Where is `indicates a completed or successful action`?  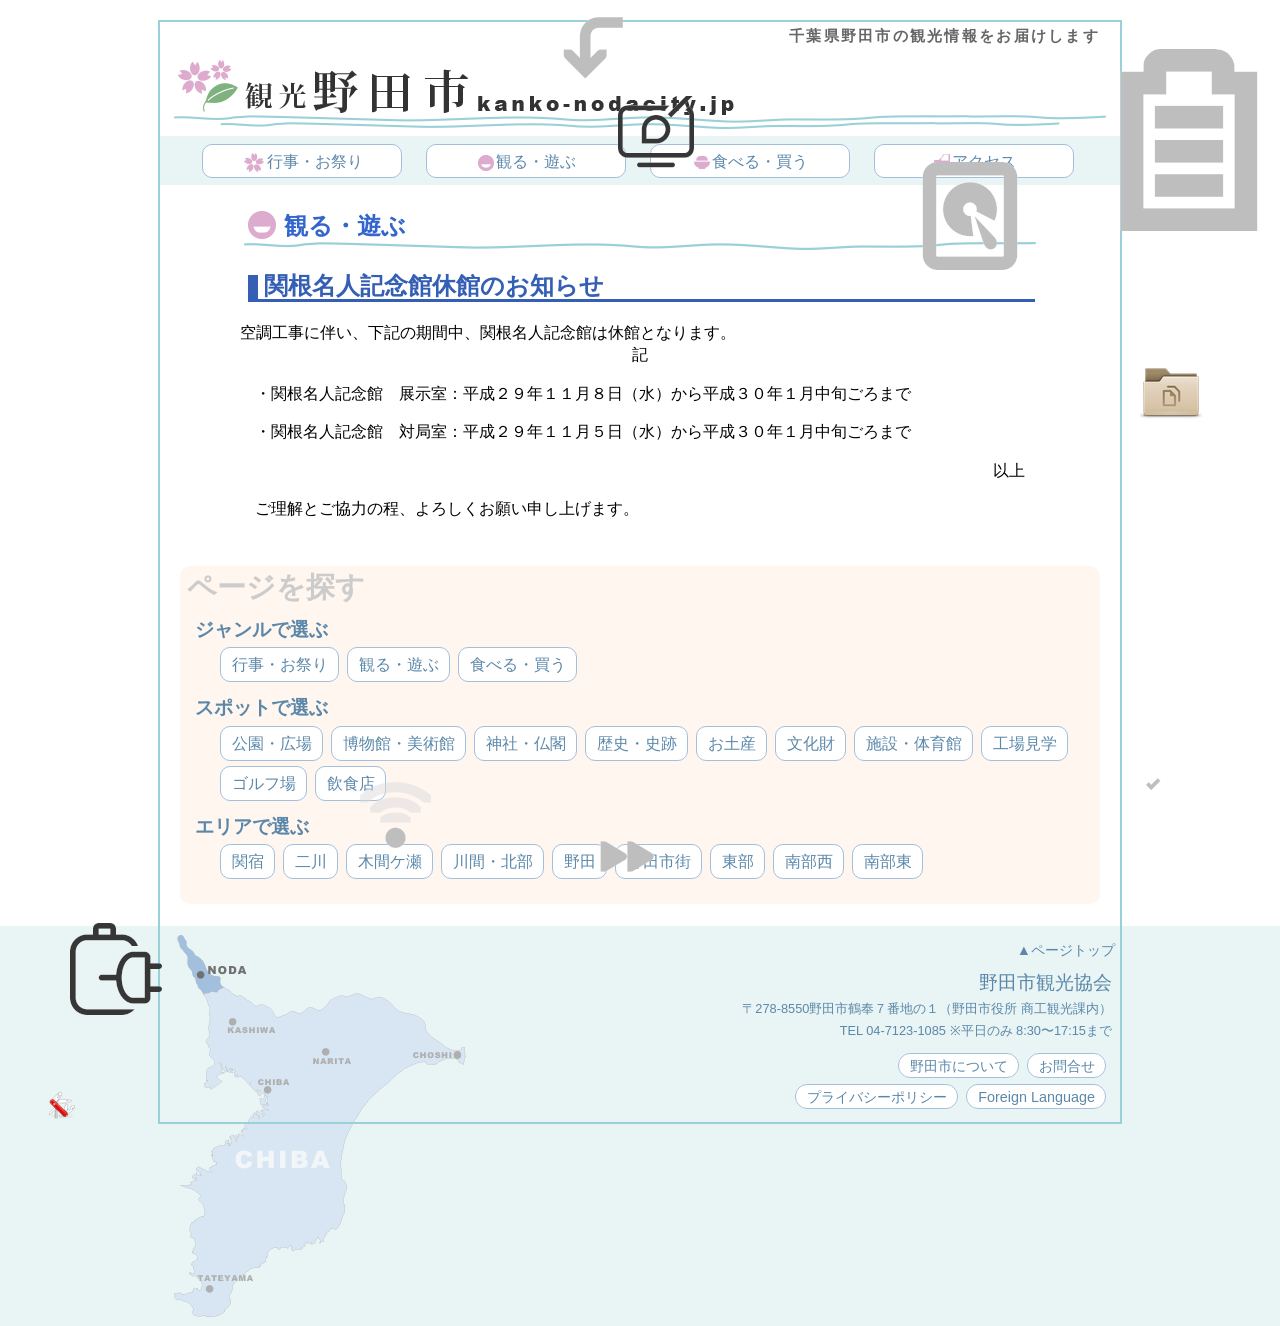 indicates a completed or successful action is located at coordinates (1152, 783).